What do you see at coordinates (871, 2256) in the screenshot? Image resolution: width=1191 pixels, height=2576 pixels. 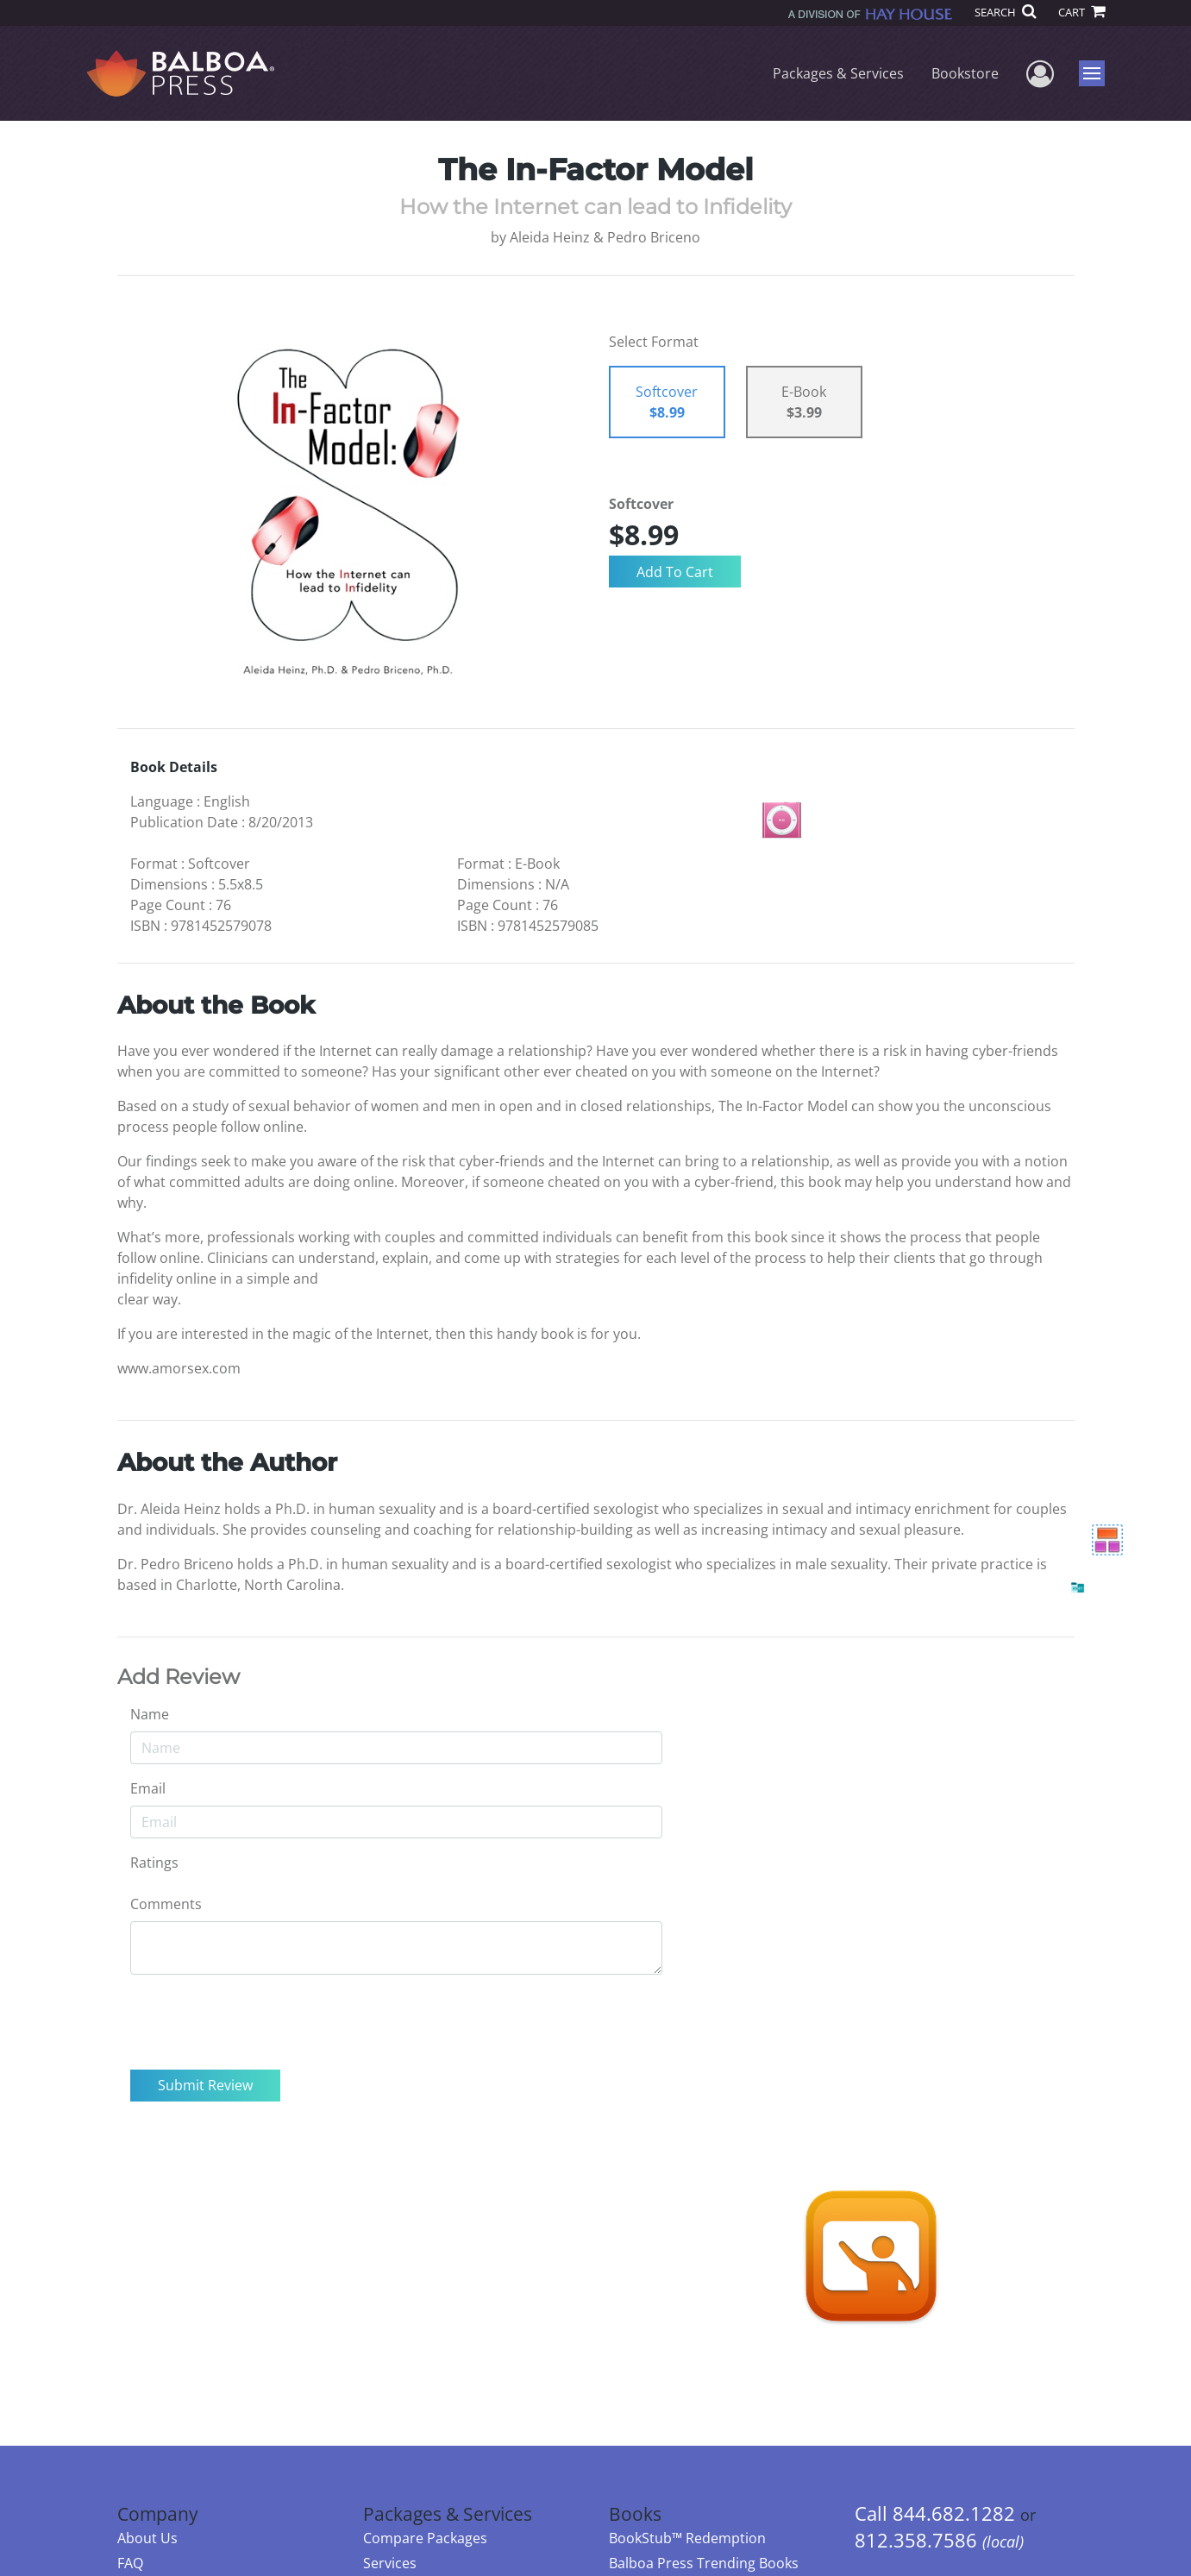 I see `open Apple Classroom app` at bounding box center [871, 2256].